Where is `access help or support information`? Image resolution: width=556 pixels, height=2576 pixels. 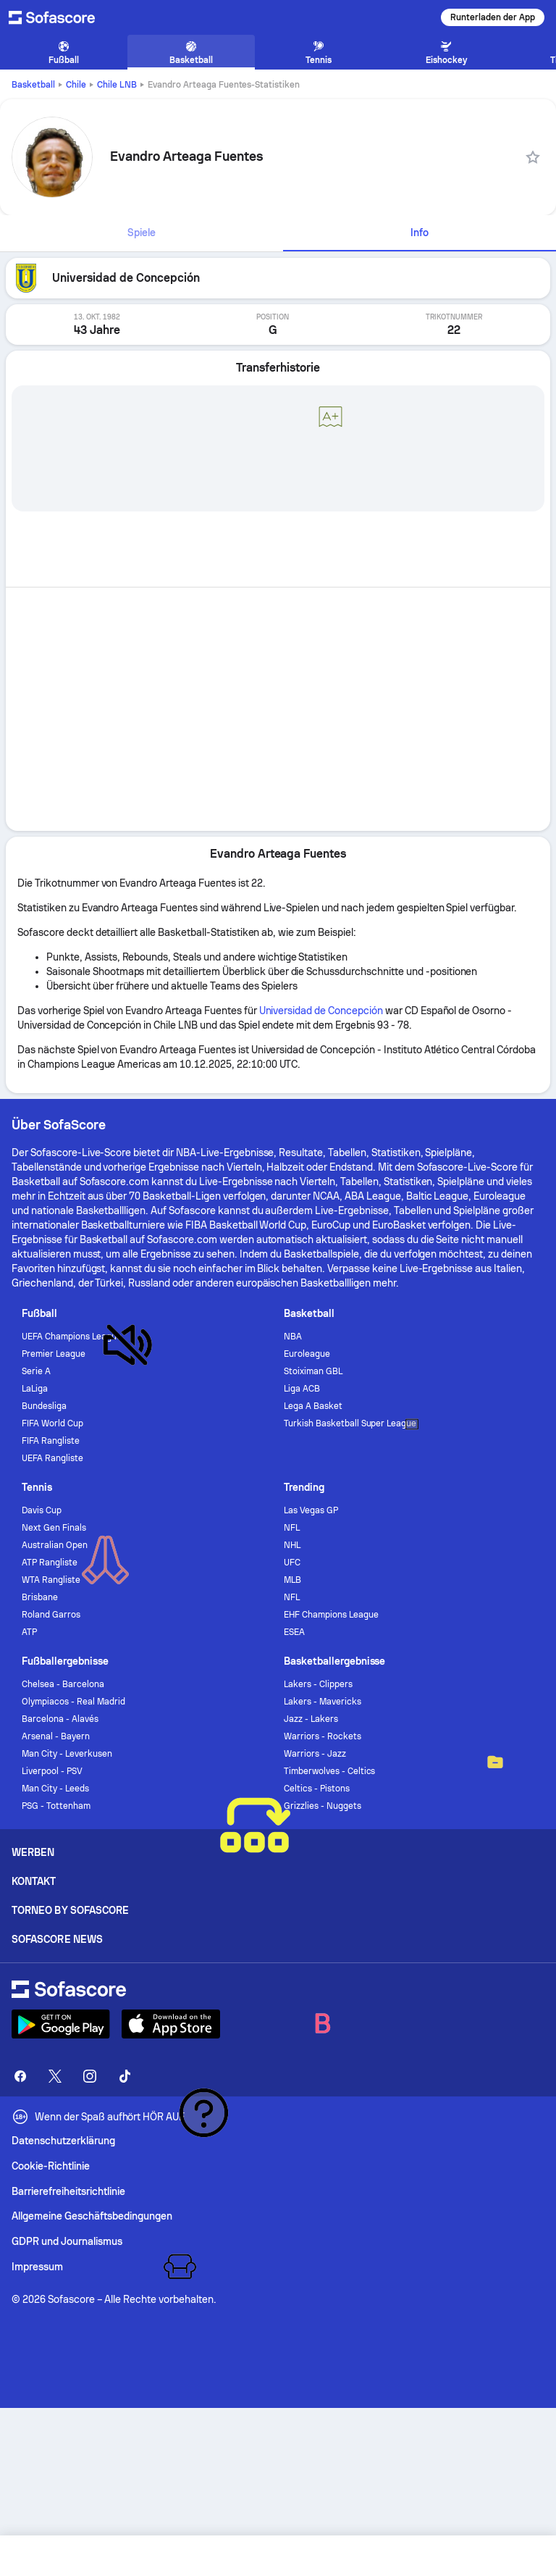
access help or support information is located at coordinates (203, 2112).